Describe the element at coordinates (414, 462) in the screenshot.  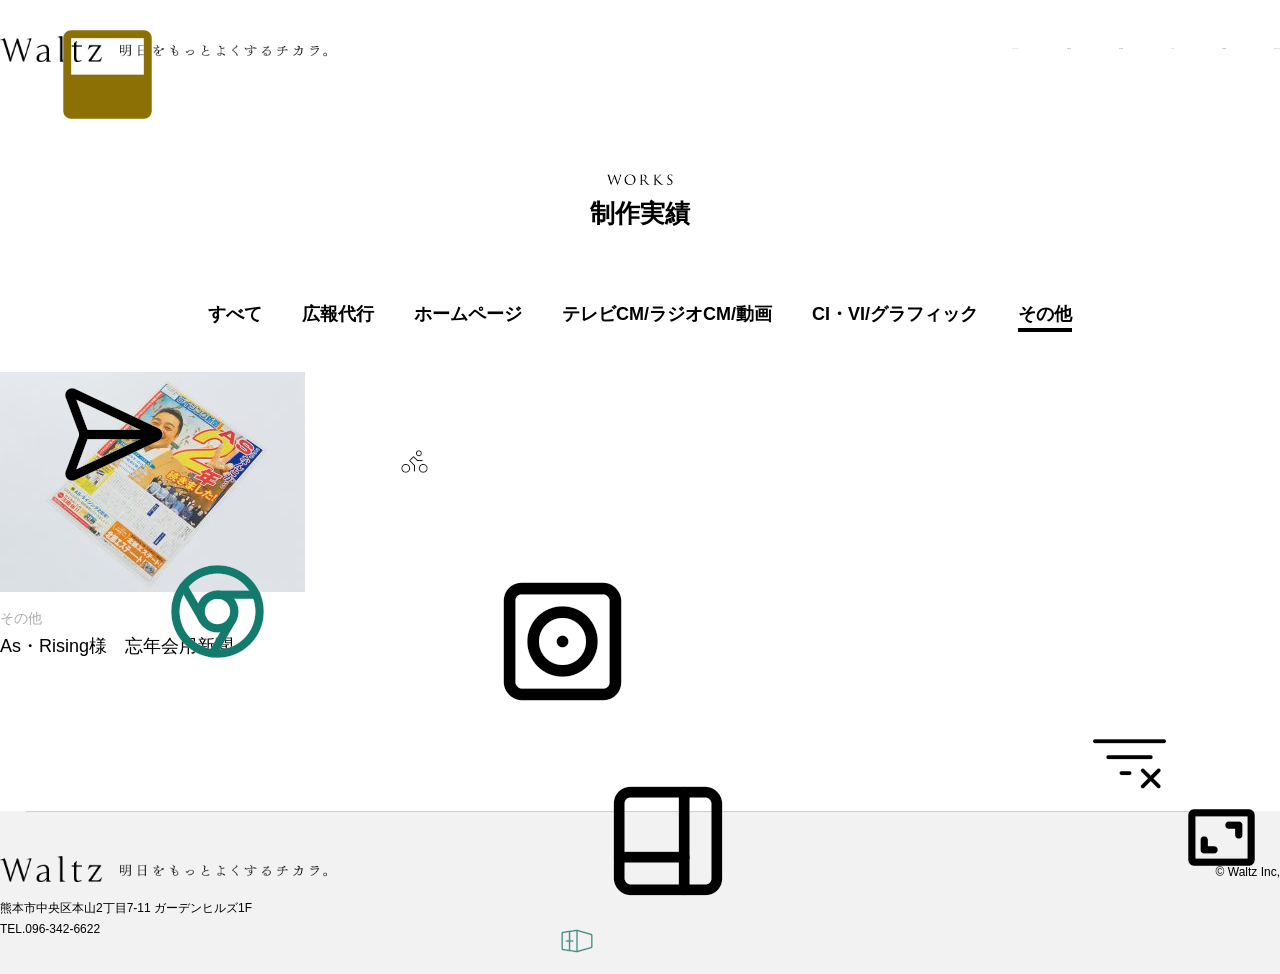
I see `access cycling or bike-related features` at that location.